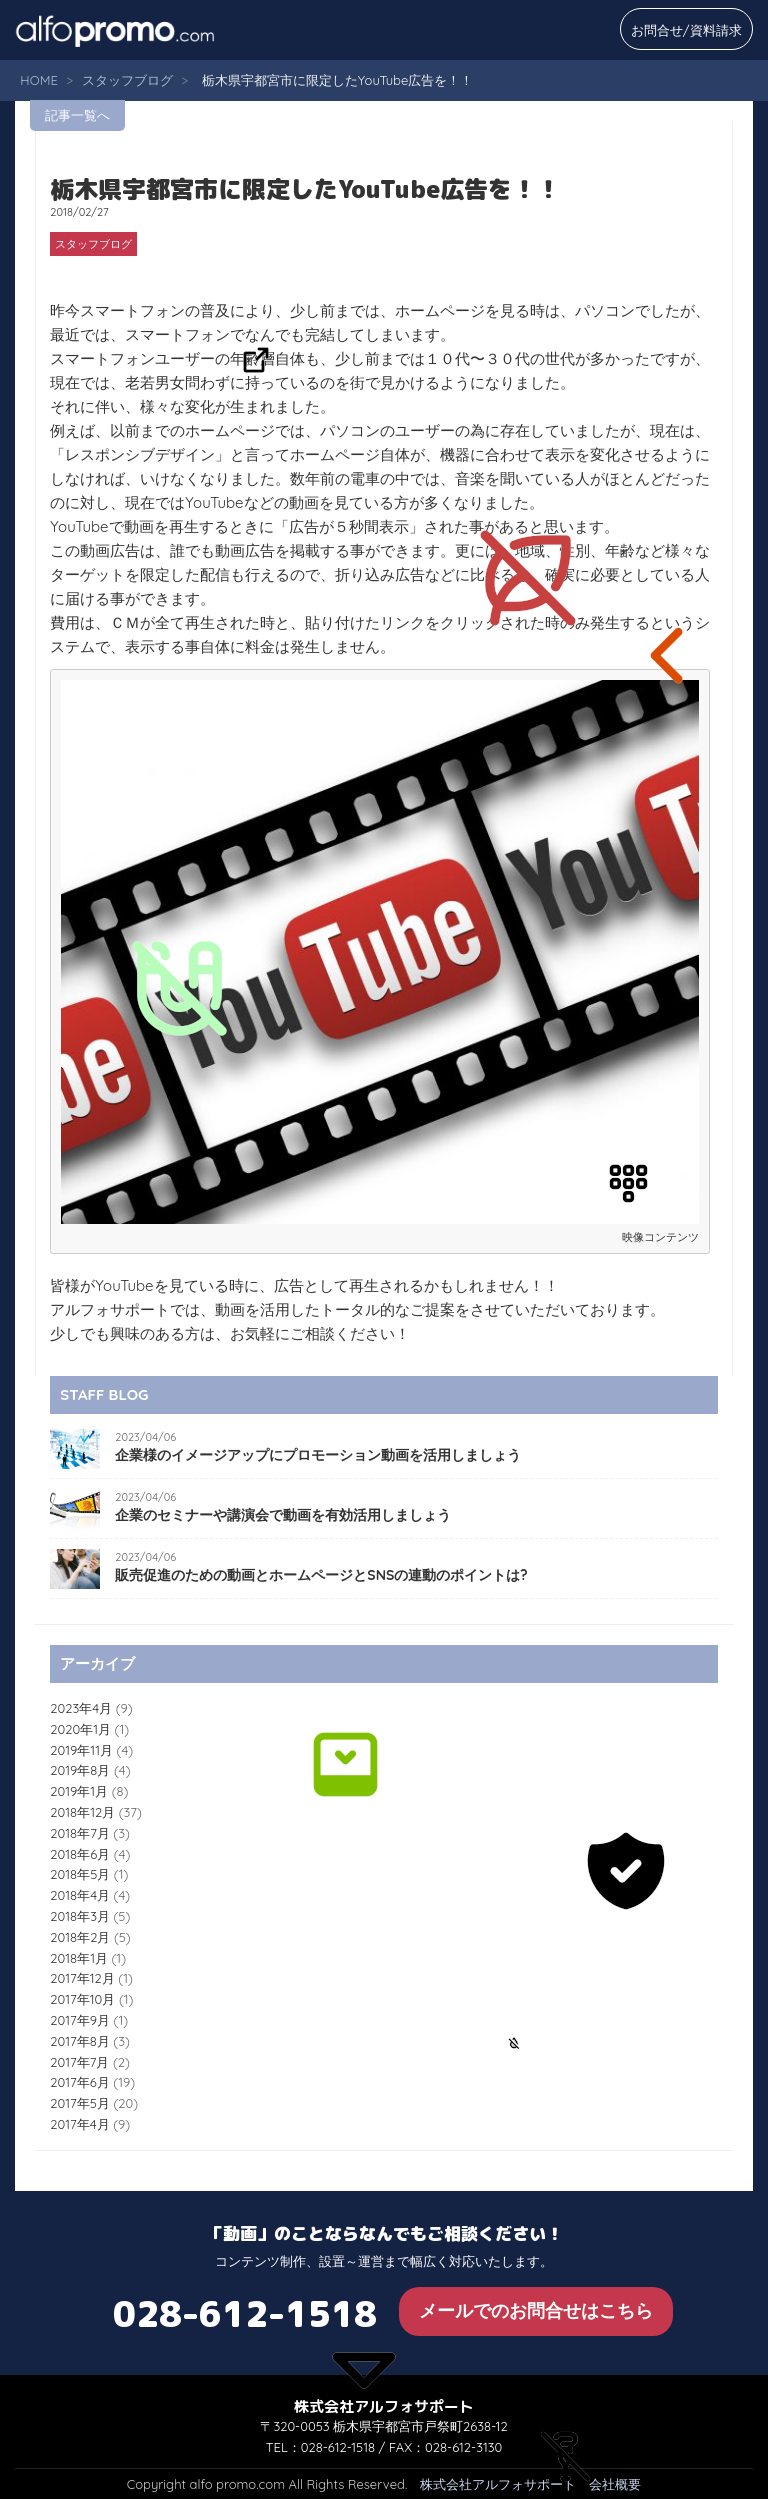 The width and height of the screenshot is (768, 2499). I want to click on go back to the previous page, so click(671, 655).